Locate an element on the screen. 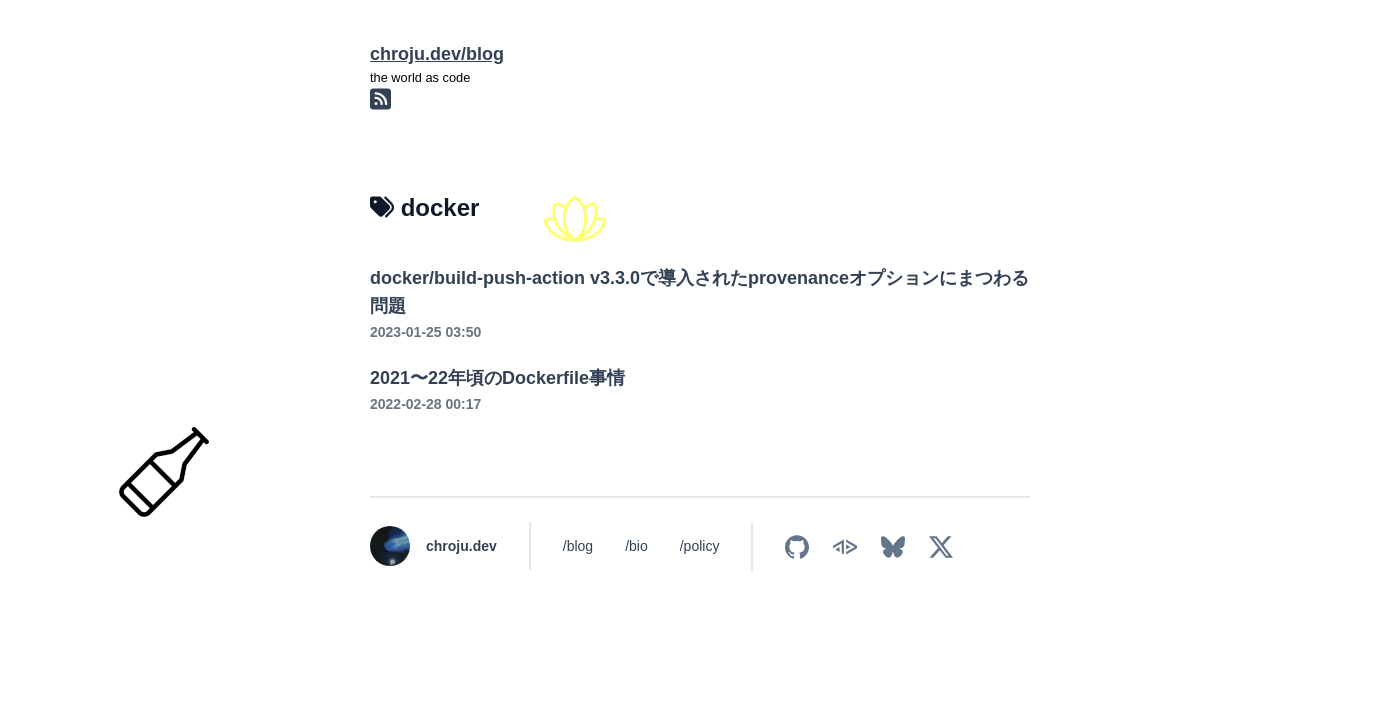 The height and width of the screenshot is (720, 1400). access meditation or mindfulness features is located at coordinates (575, 221).